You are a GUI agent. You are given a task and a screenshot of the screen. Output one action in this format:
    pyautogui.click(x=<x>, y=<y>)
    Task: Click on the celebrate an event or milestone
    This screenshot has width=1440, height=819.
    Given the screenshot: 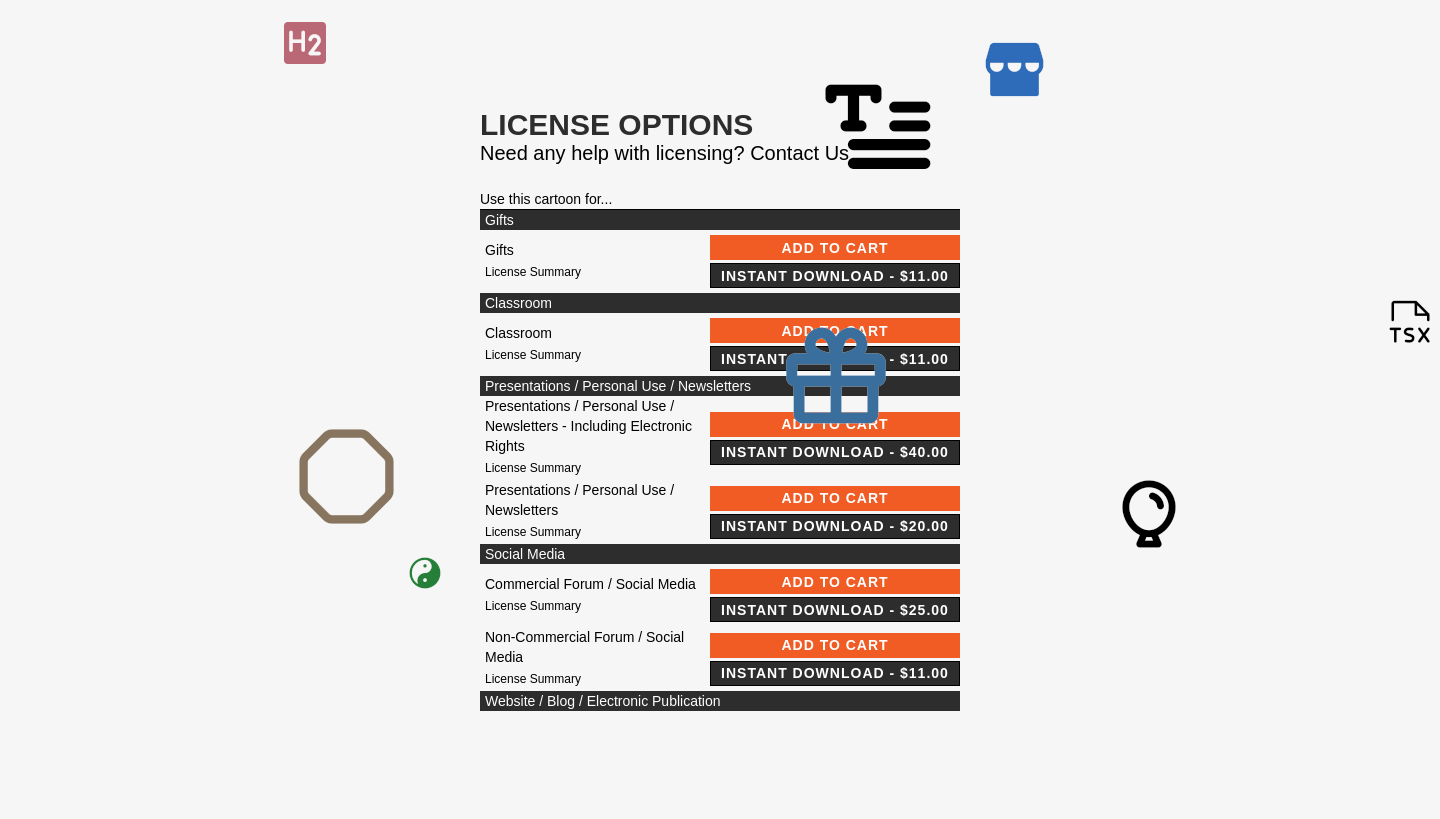 What is the action you would take?
    pyautogui.click(x=1149, y=514)
    